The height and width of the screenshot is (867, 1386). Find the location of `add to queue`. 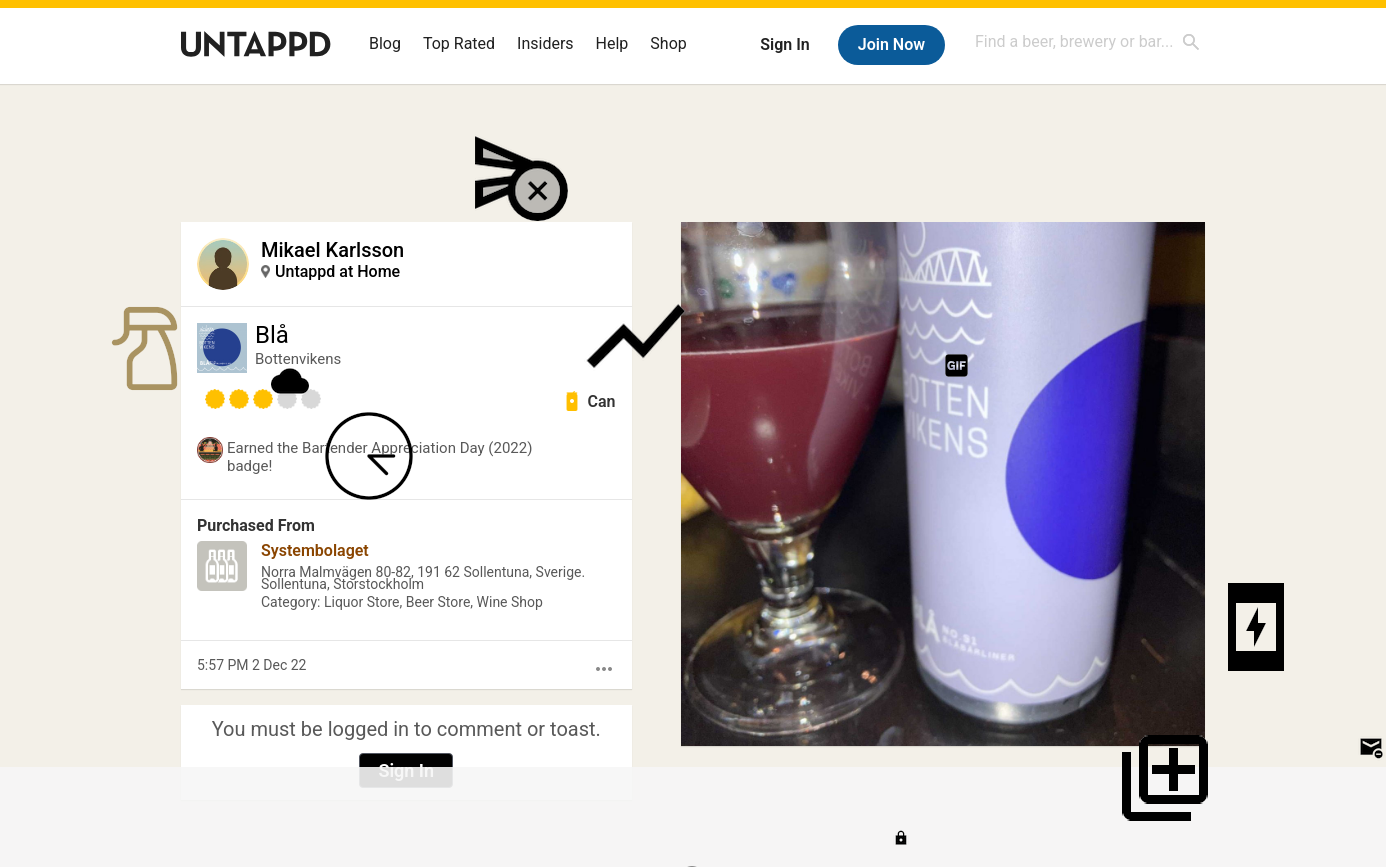

add to queue is located at coordinates (1165, 778).